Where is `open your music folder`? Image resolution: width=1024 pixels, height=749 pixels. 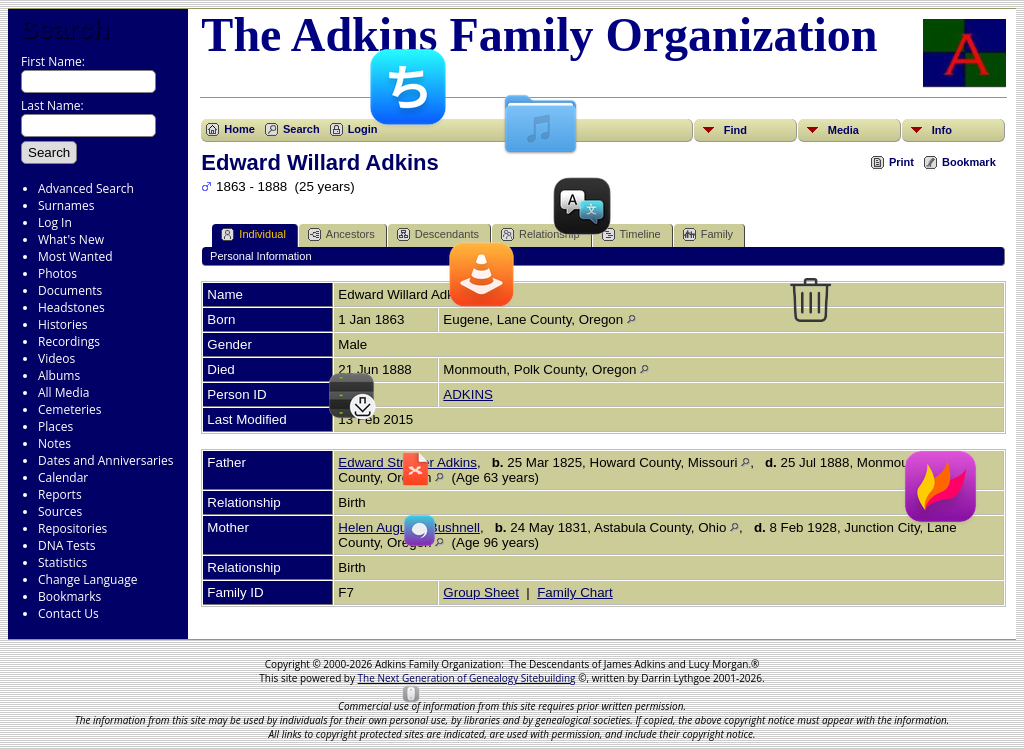
open your music folder is located at coordinates (540, 123).